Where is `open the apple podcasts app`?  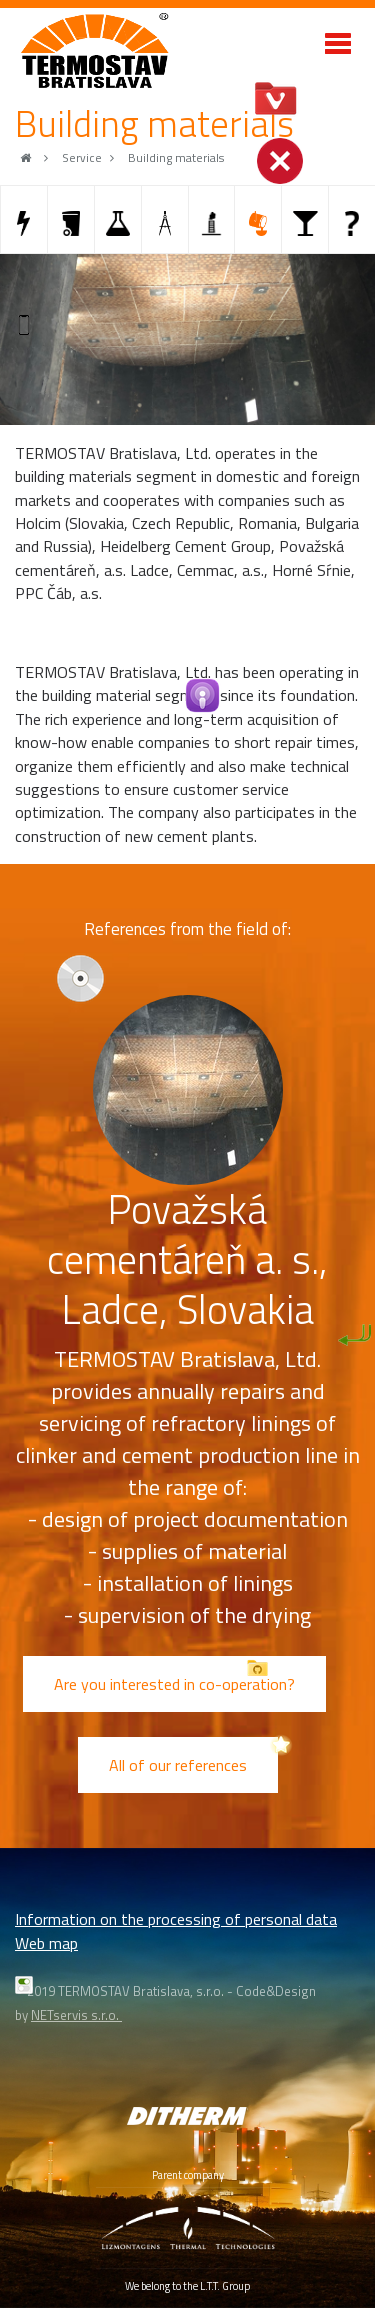 open the apple podcasts app is located at coordinates (202, 695).